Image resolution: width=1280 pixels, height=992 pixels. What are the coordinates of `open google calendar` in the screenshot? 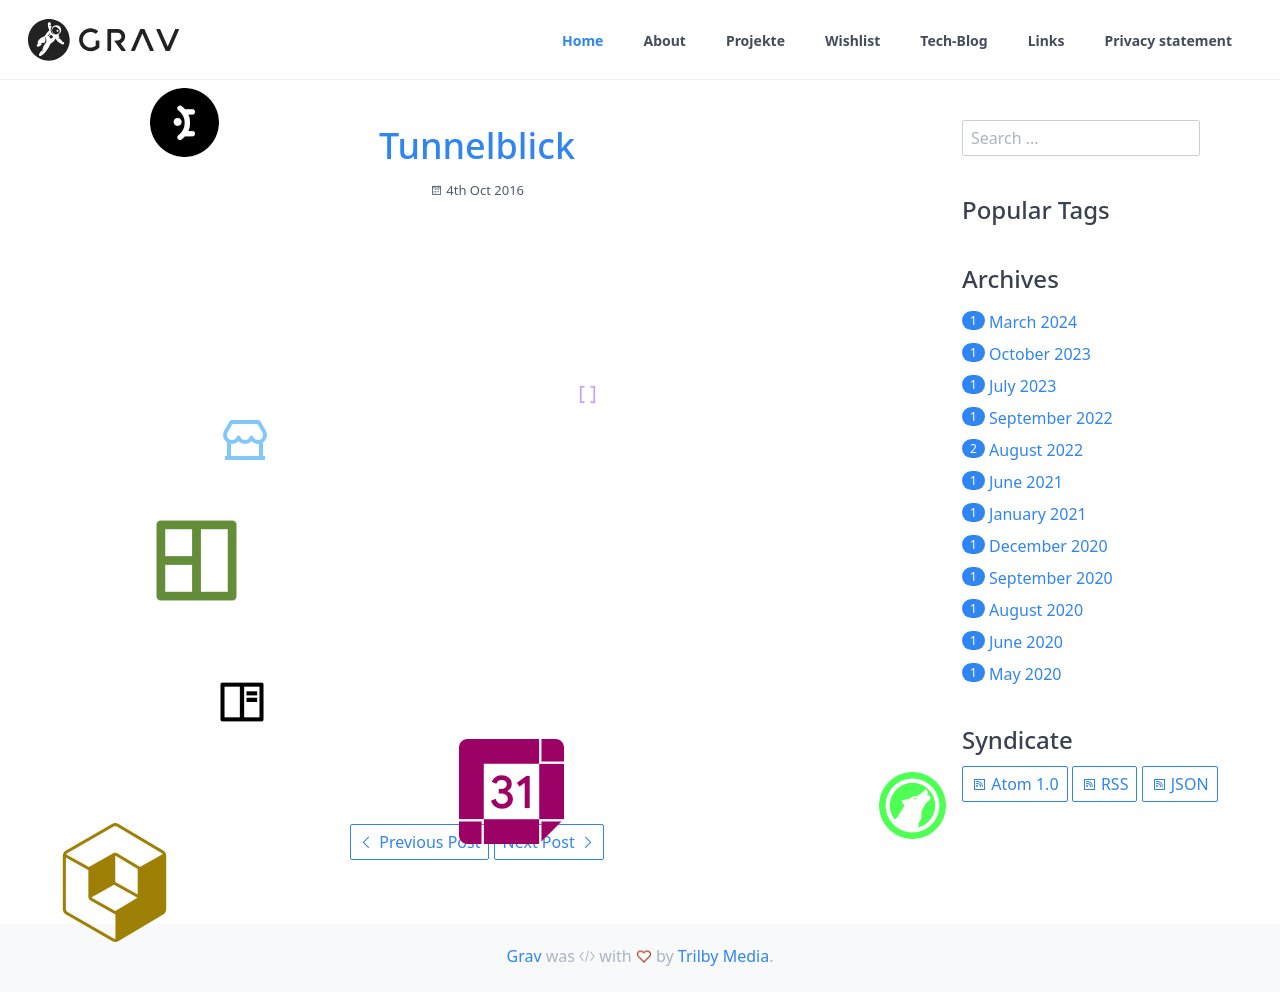 It's located at (511, 791).